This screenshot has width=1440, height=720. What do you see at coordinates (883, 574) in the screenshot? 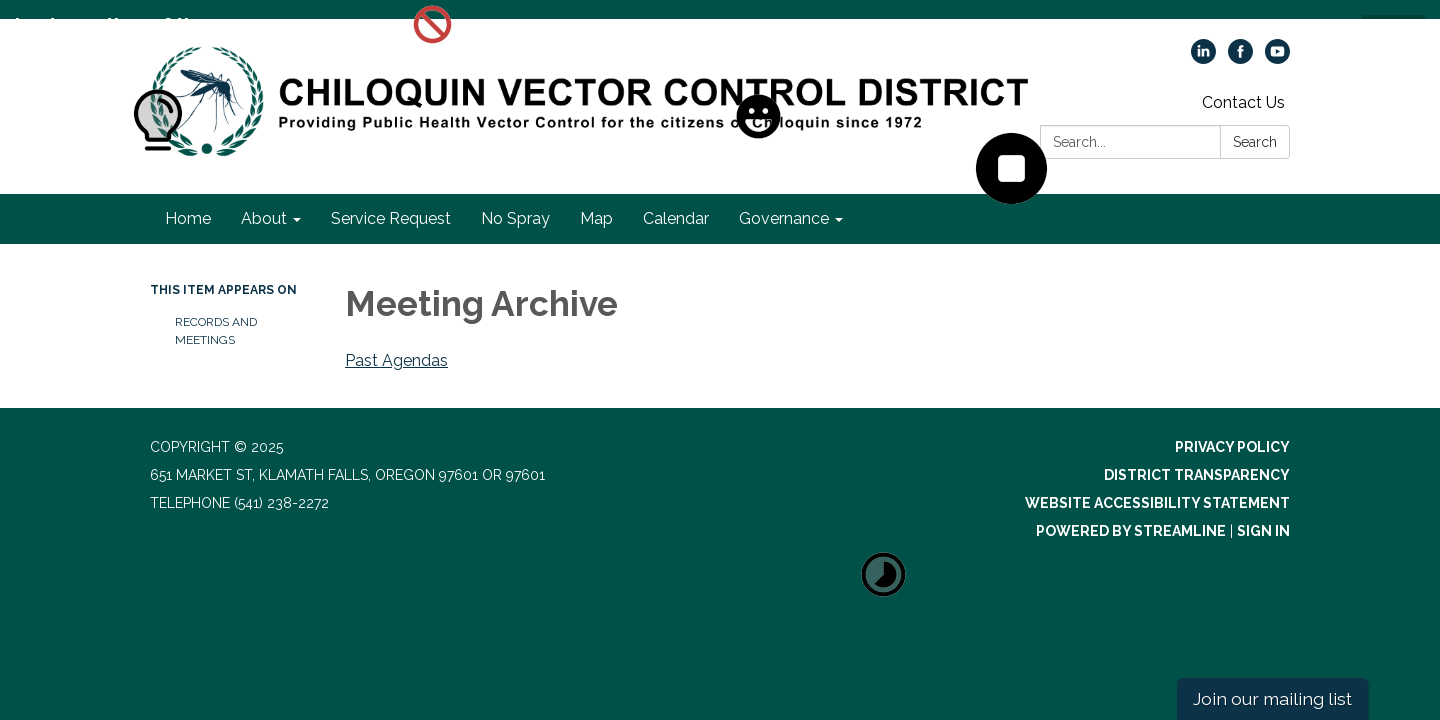
I see `access timelapse camera mode` at bounding box center [883, 574].